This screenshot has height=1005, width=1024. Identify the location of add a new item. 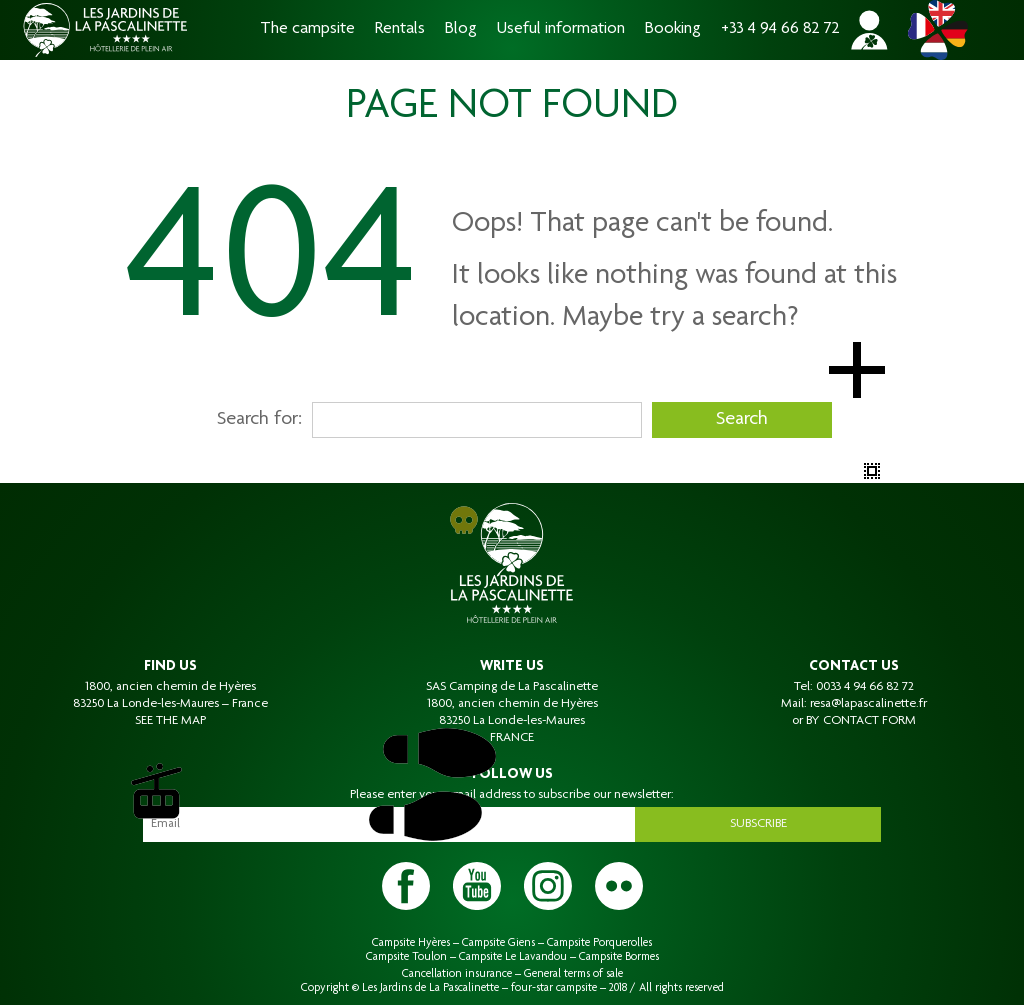
(857, 370).